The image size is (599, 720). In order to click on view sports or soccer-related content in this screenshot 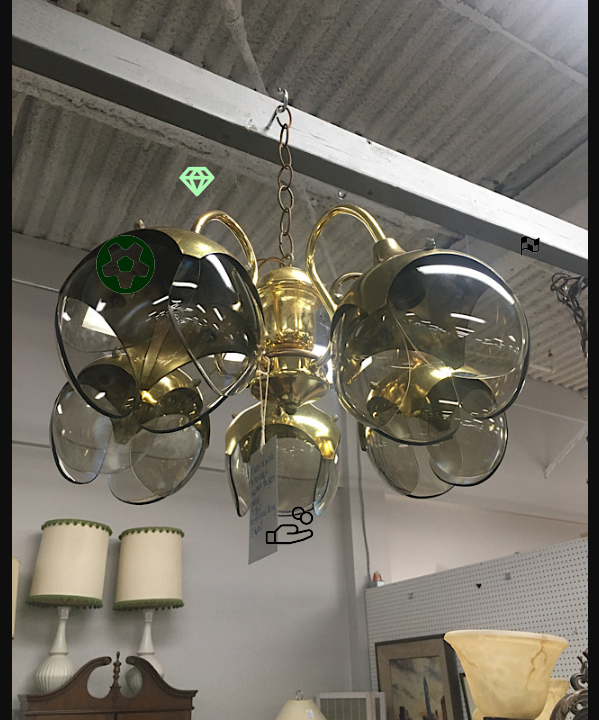, I will do `click(125, 264)`.